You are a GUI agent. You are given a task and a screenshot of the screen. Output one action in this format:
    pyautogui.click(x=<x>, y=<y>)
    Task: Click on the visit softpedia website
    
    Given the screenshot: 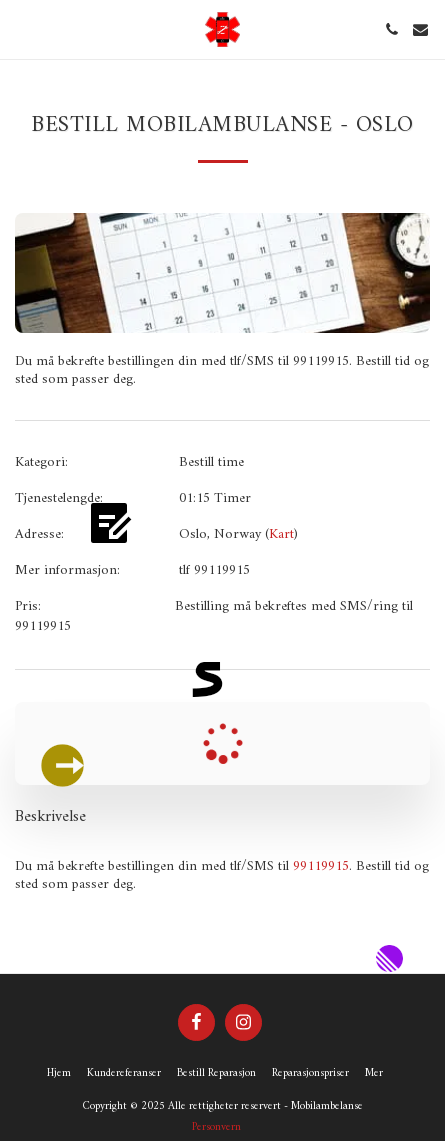 What is the action you would take?
    pyautogui.click(x=207, y=679)
    